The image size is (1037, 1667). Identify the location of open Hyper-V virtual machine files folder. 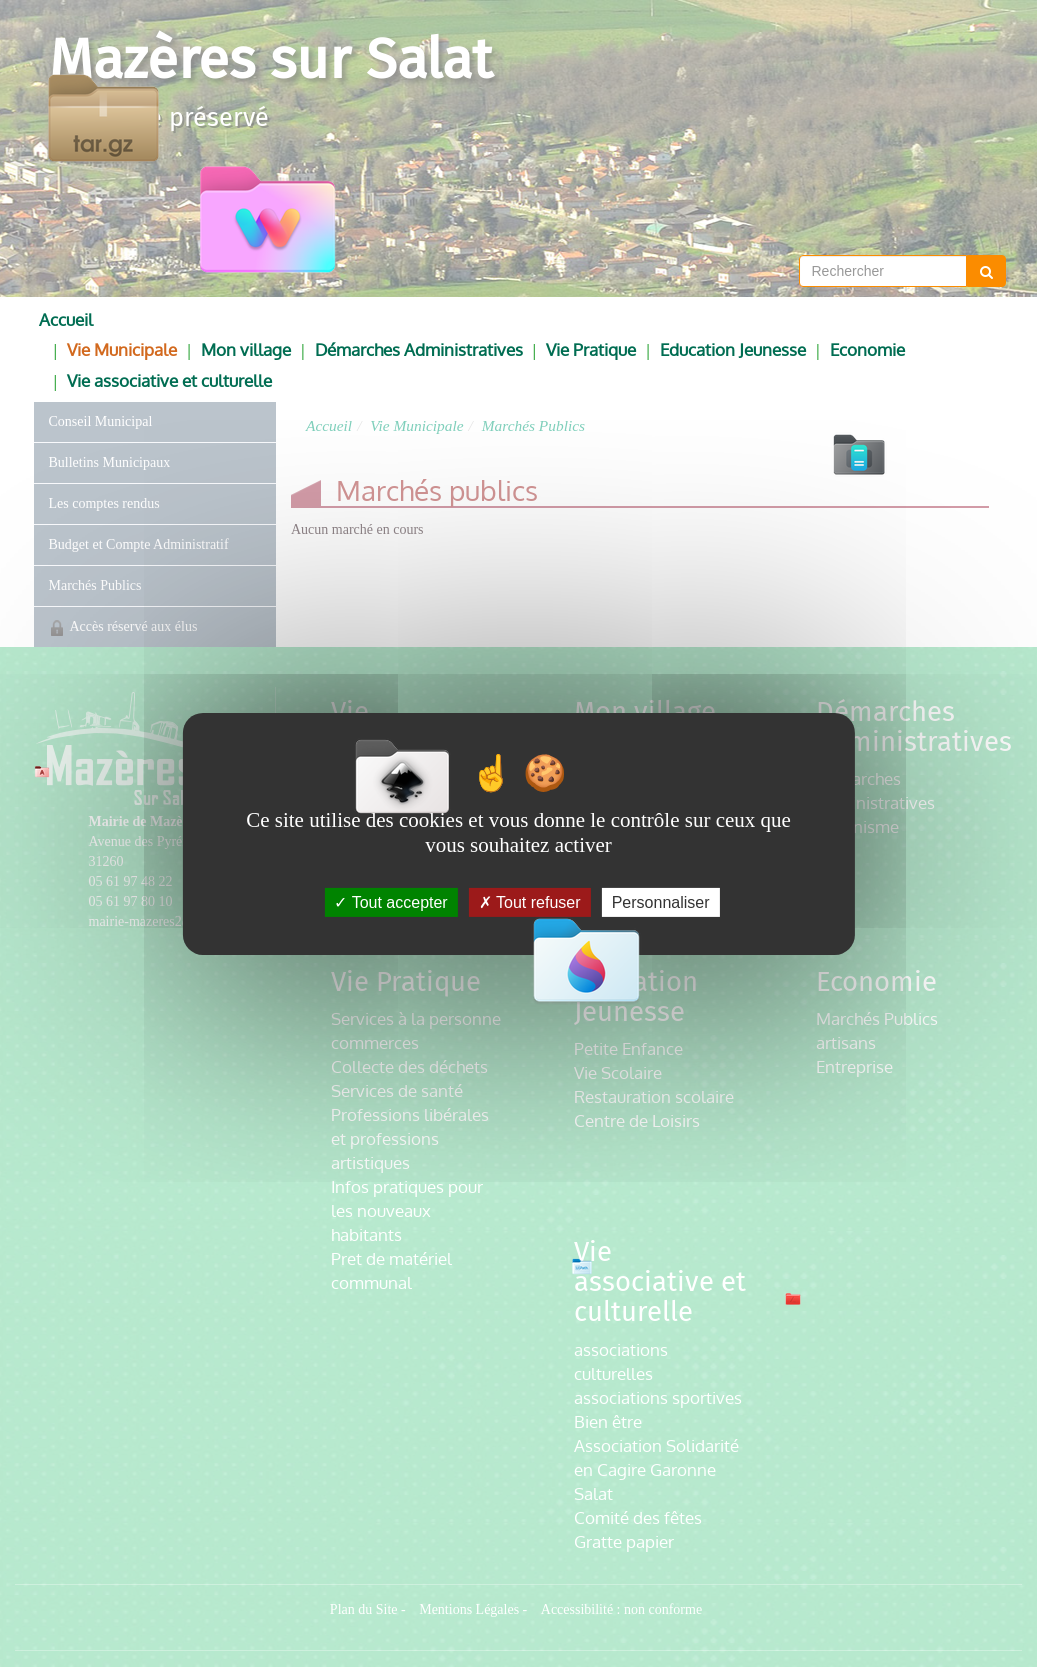
(859, 456).